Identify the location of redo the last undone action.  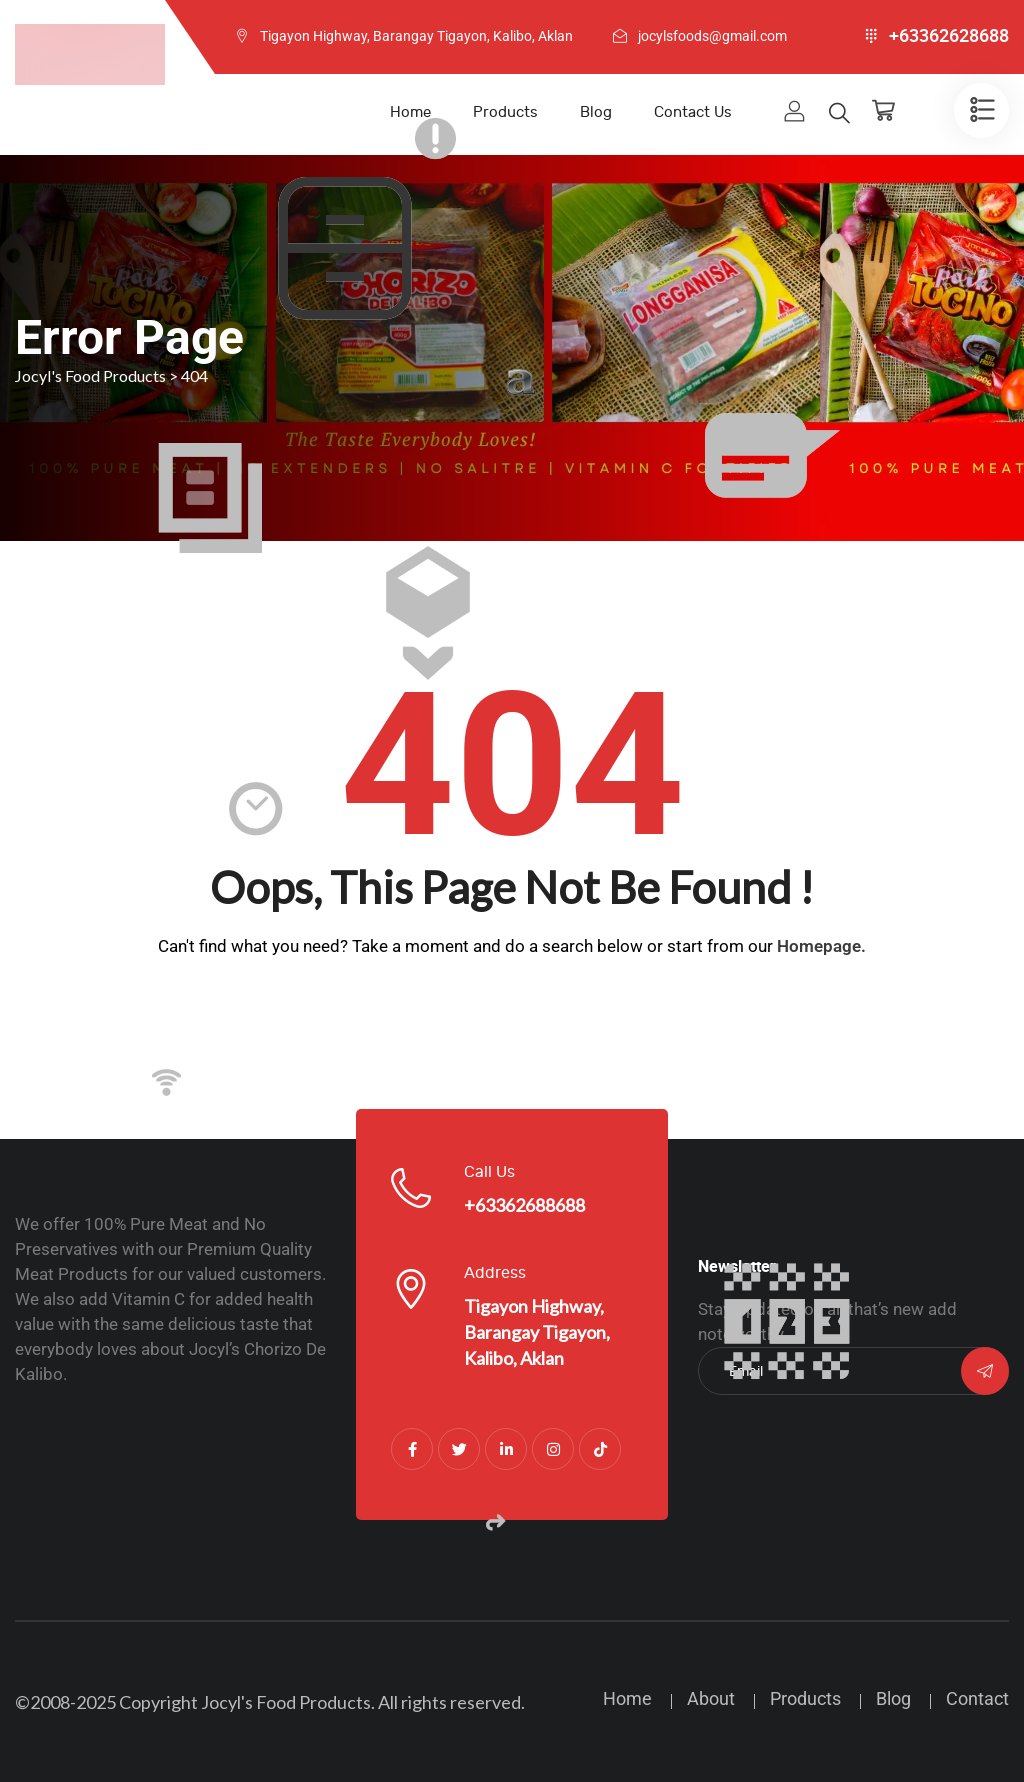
(495, 1522).